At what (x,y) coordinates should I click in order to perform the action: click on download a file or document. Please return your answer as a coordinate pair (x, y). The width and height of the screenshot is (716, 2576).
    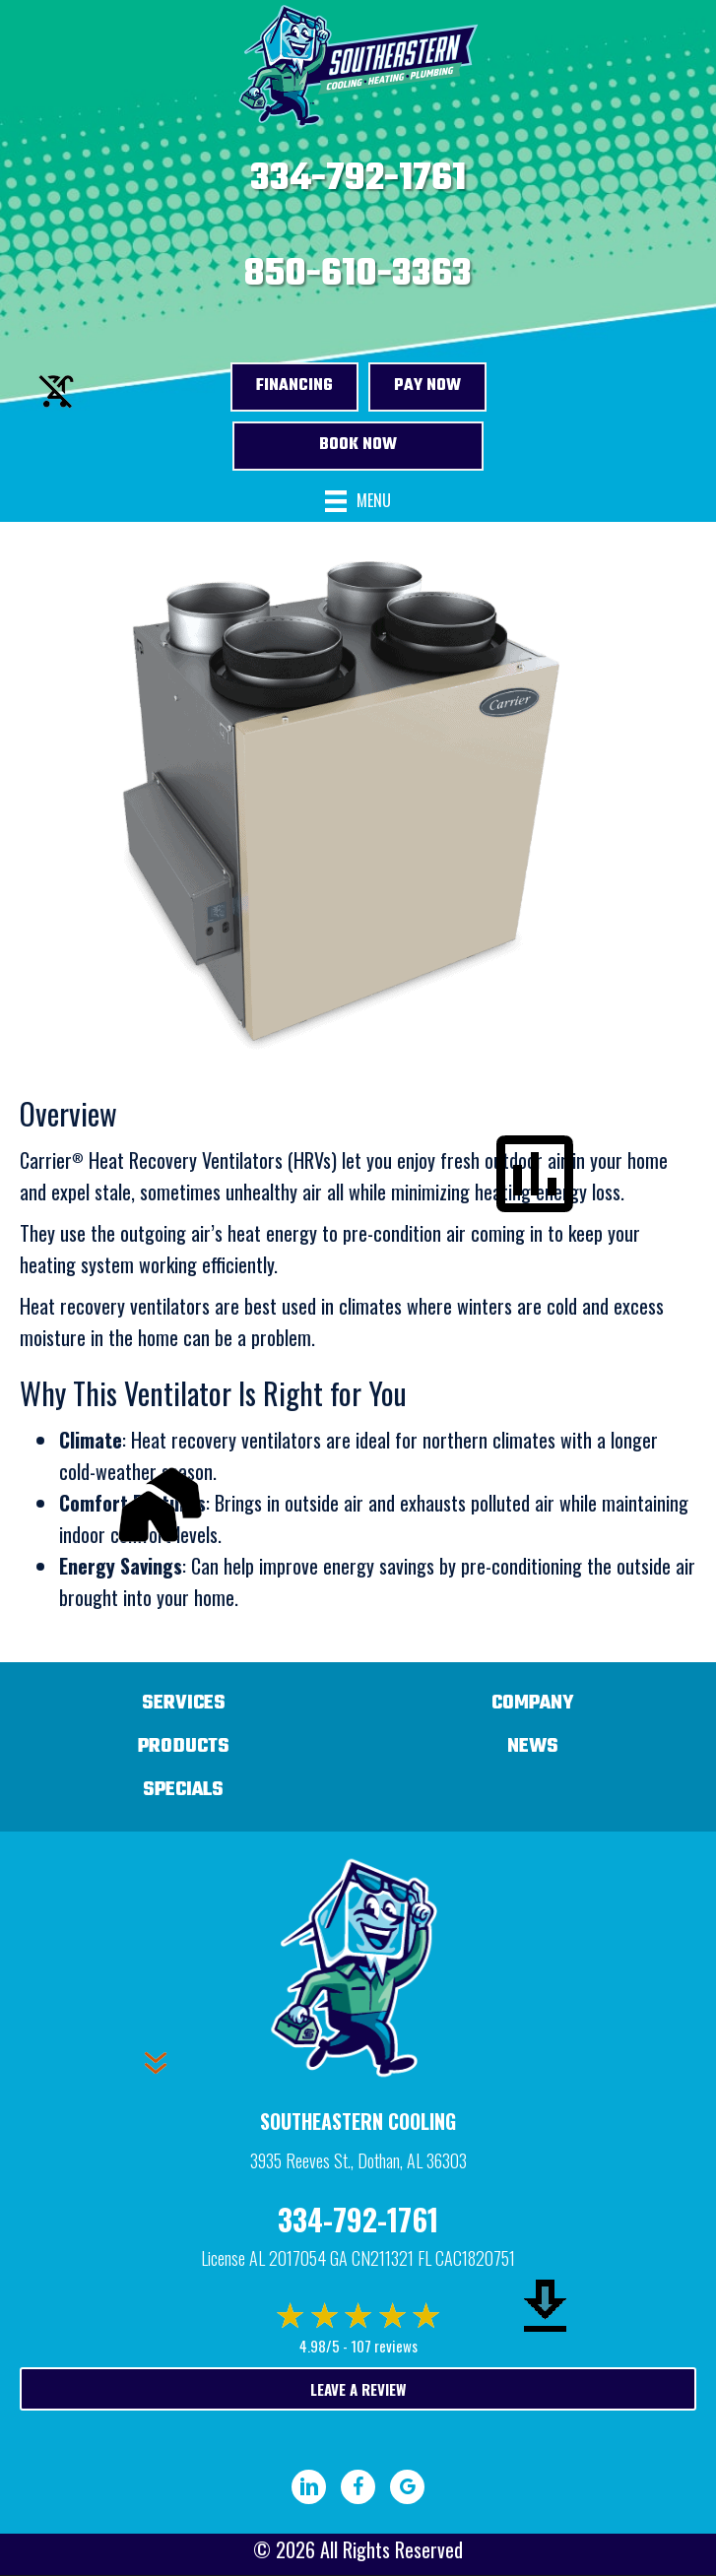
    Looking at the image, I should click on (545, 2307).